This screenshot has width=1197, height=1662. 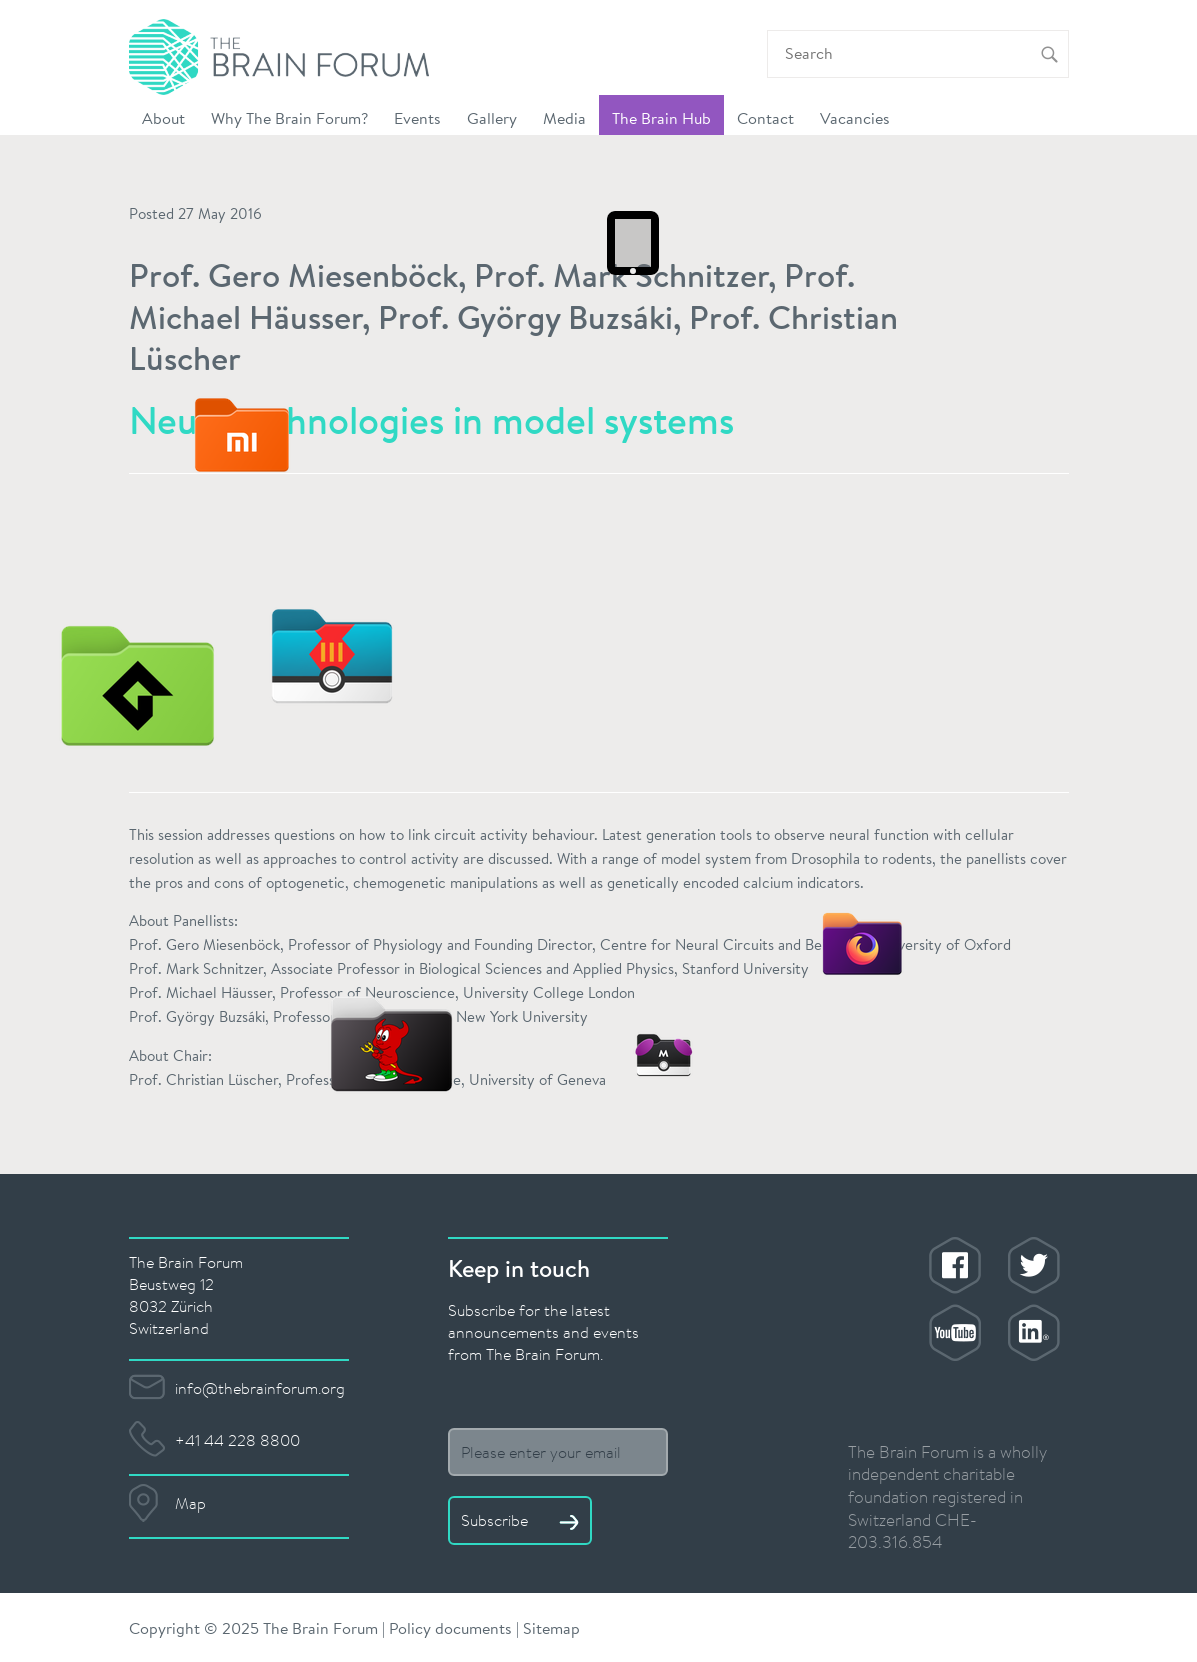 What do you see at coordinates (633, 243) in the screenshot?
I see `view connected iPad device` at bounding box center [633, 243].